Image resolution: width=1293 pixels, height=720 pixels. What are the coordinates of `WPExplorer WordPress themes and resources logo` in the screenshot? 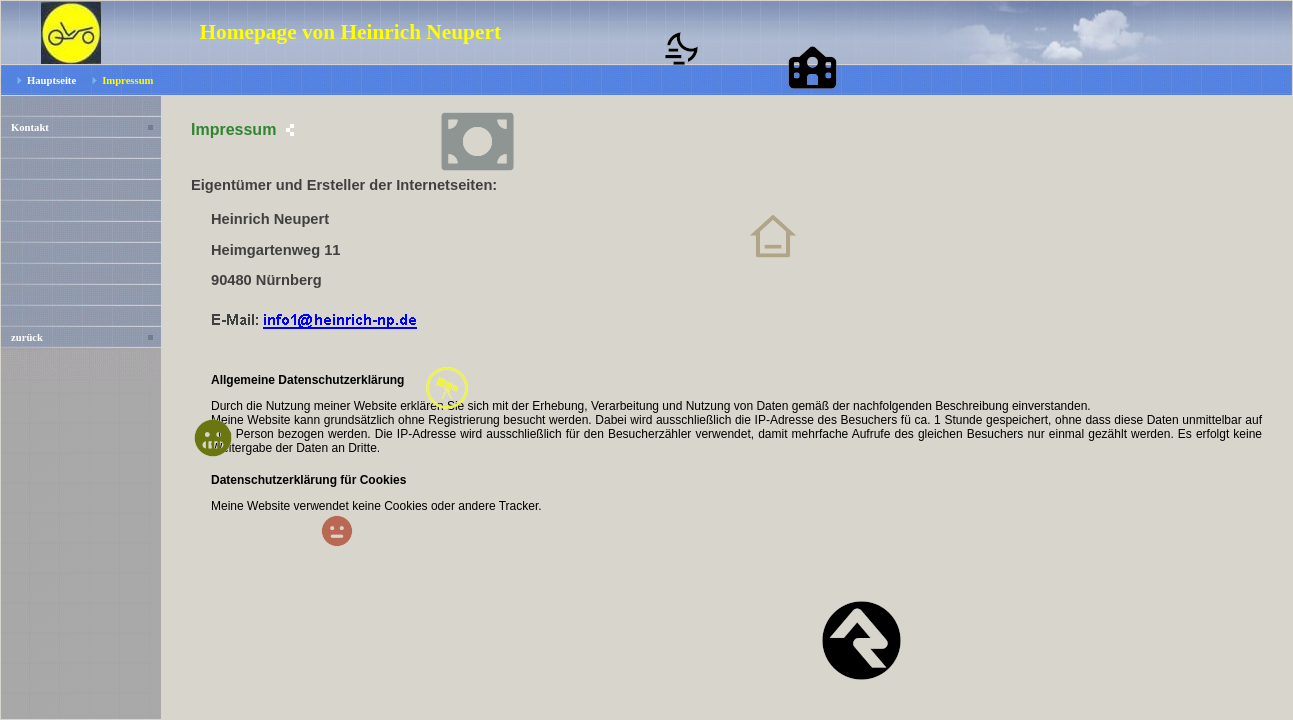 It's located at (447, 388).